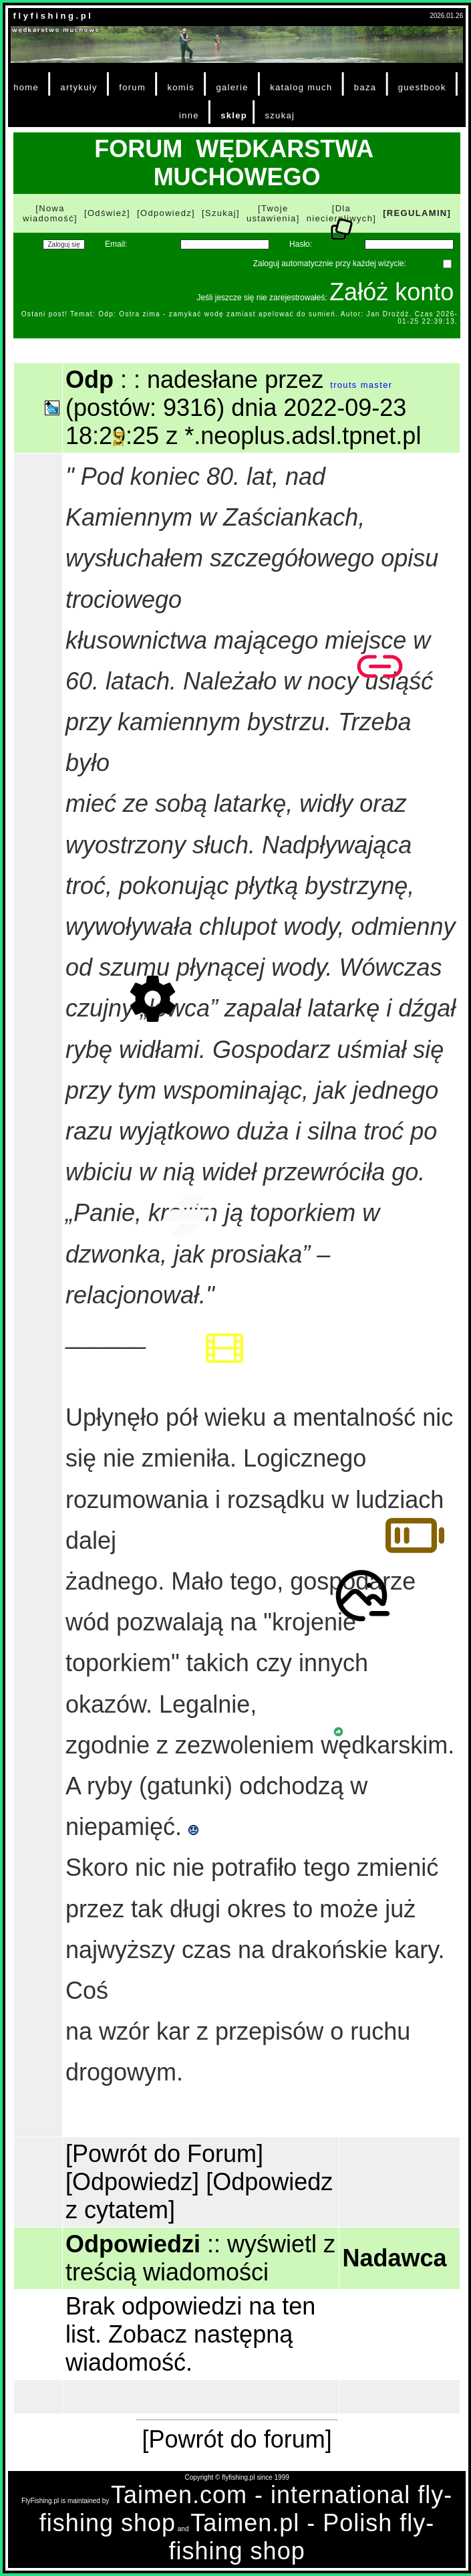 This screenshot has width=471, height=2576. What do you see at coordinates (152, 998) in the screenshot?
I see `open settings menu` at bounding box center [152, 998].